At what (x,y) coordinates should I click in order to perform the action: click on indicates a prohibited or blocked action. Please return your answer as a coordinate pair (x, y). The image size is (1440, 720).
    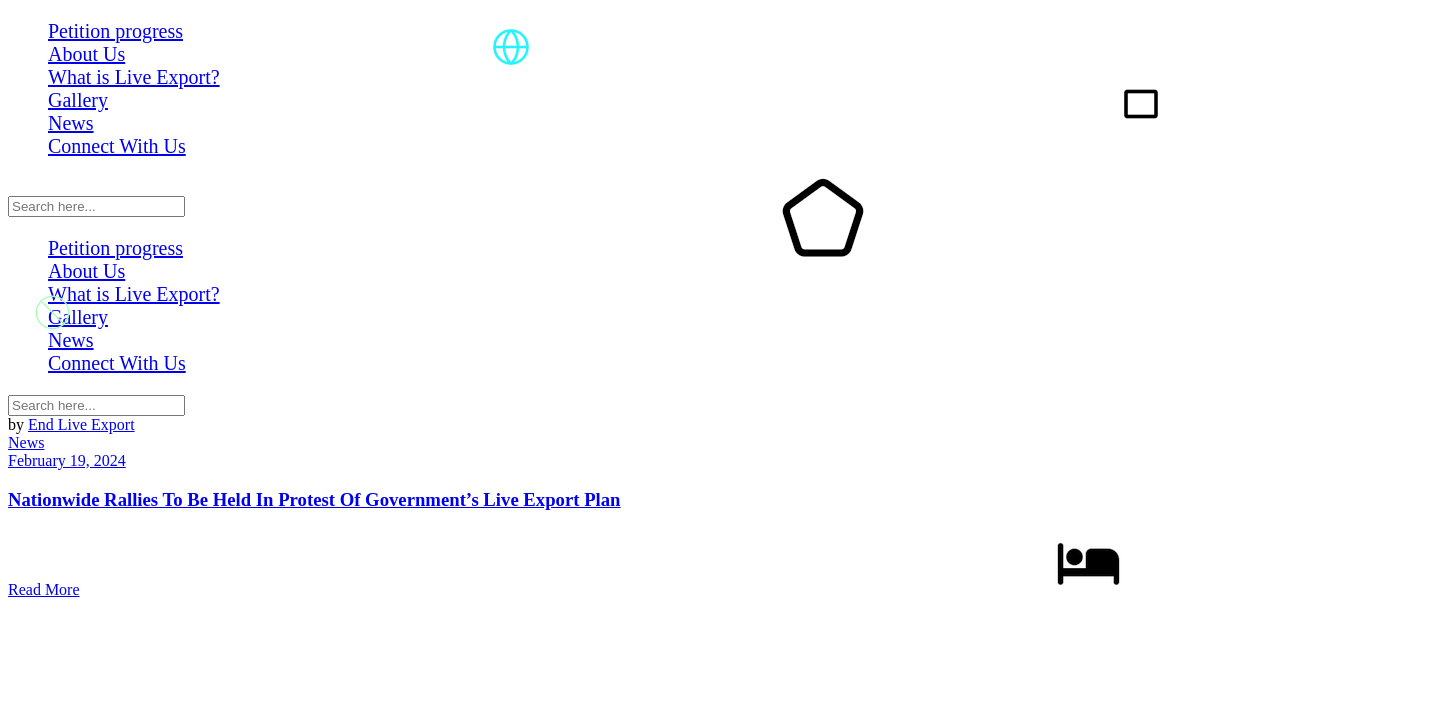
    Looking at the image, I should click on (52, 312).